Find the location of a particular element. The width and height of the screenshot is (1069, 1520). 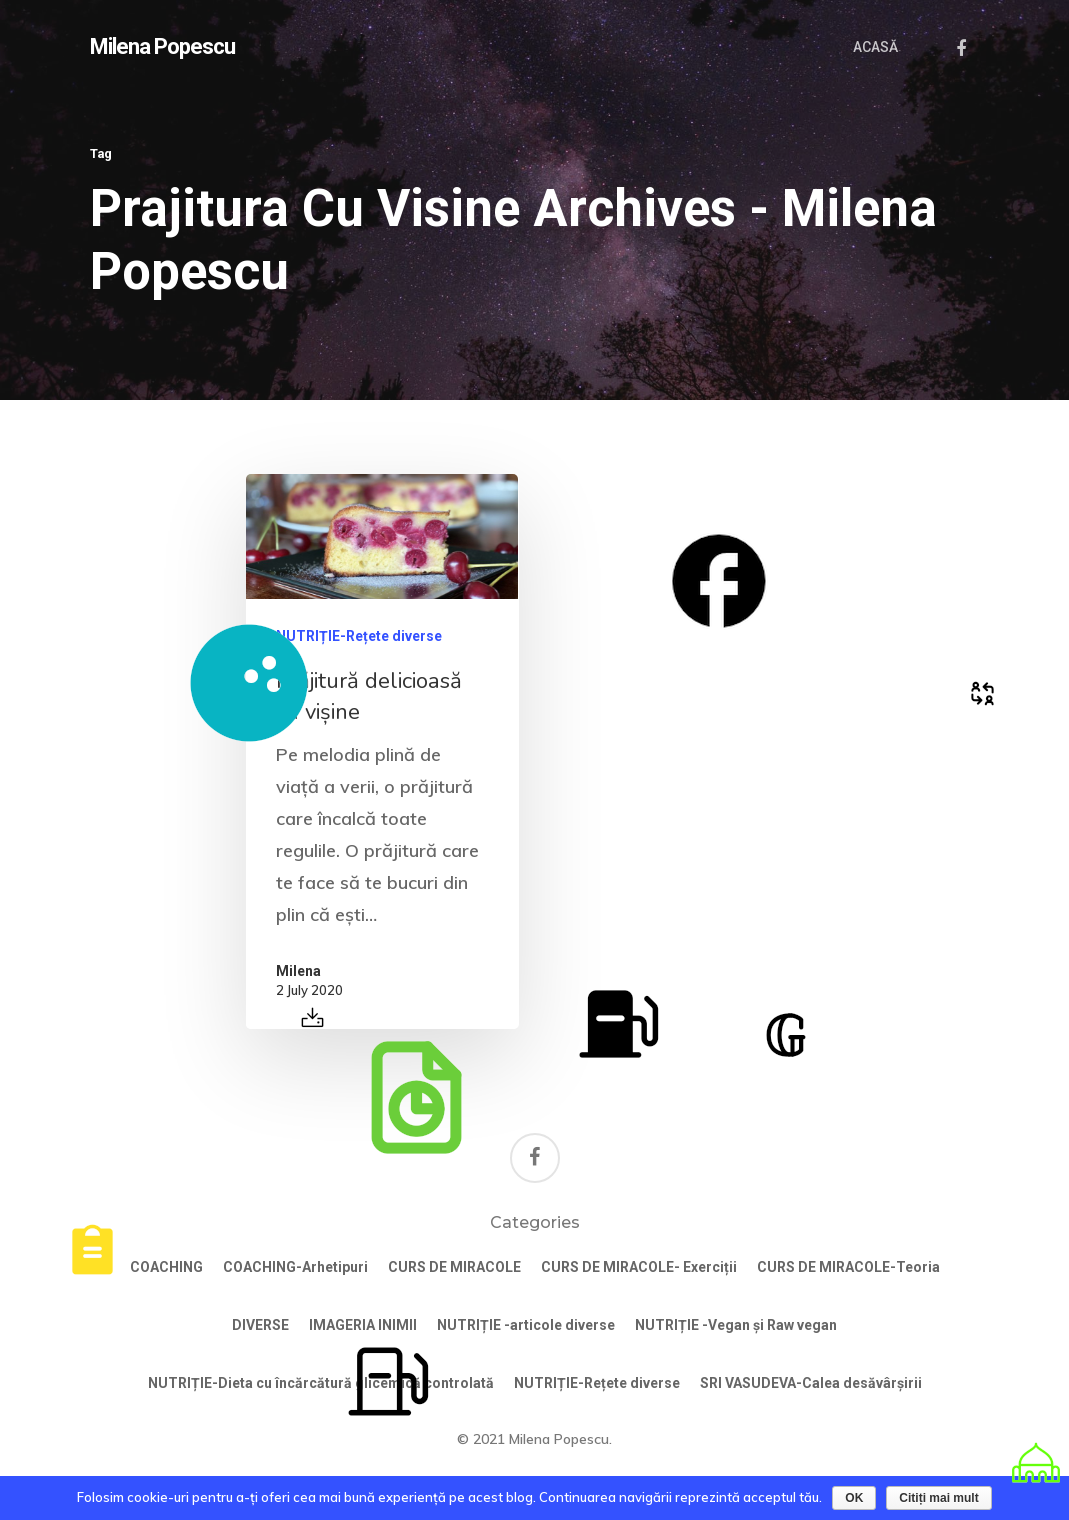

indicates a mosque or islamic place of worship nearby is located at coordinates (1036, 1465).